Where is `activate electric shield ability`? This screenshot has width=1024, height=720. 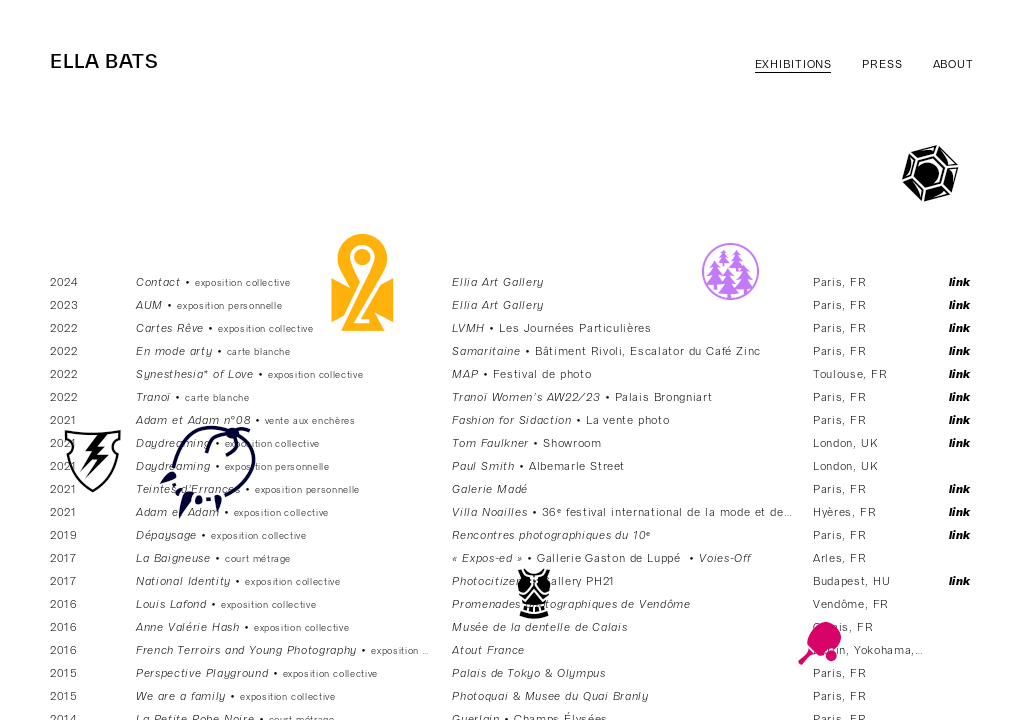 activate electric shield ability is located at coordinates (93, 461).